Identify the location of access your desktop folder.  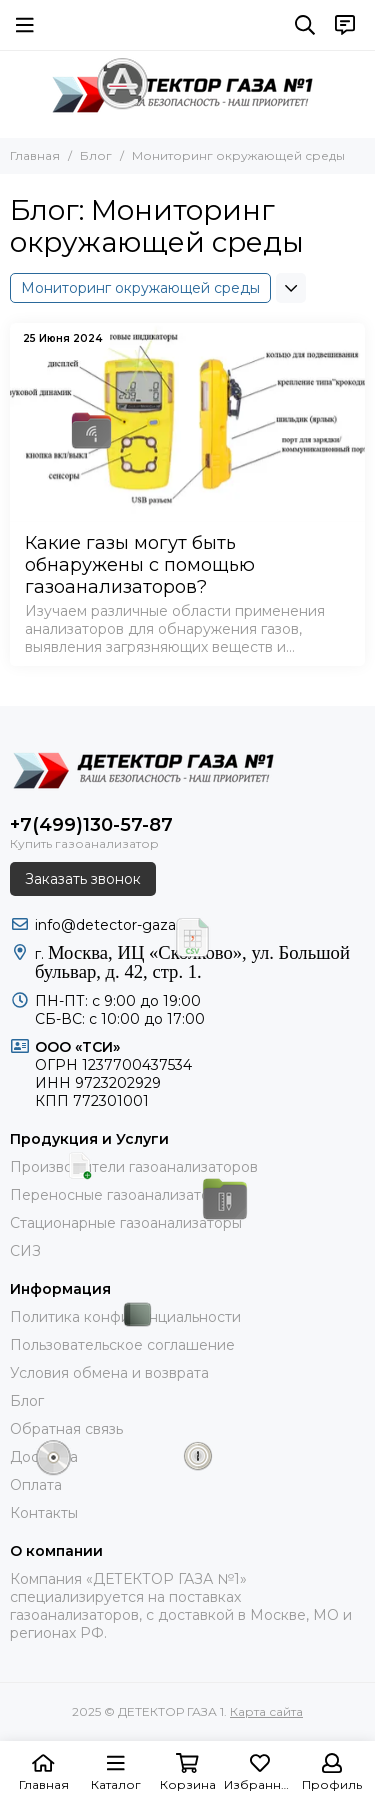
(137, 1313).